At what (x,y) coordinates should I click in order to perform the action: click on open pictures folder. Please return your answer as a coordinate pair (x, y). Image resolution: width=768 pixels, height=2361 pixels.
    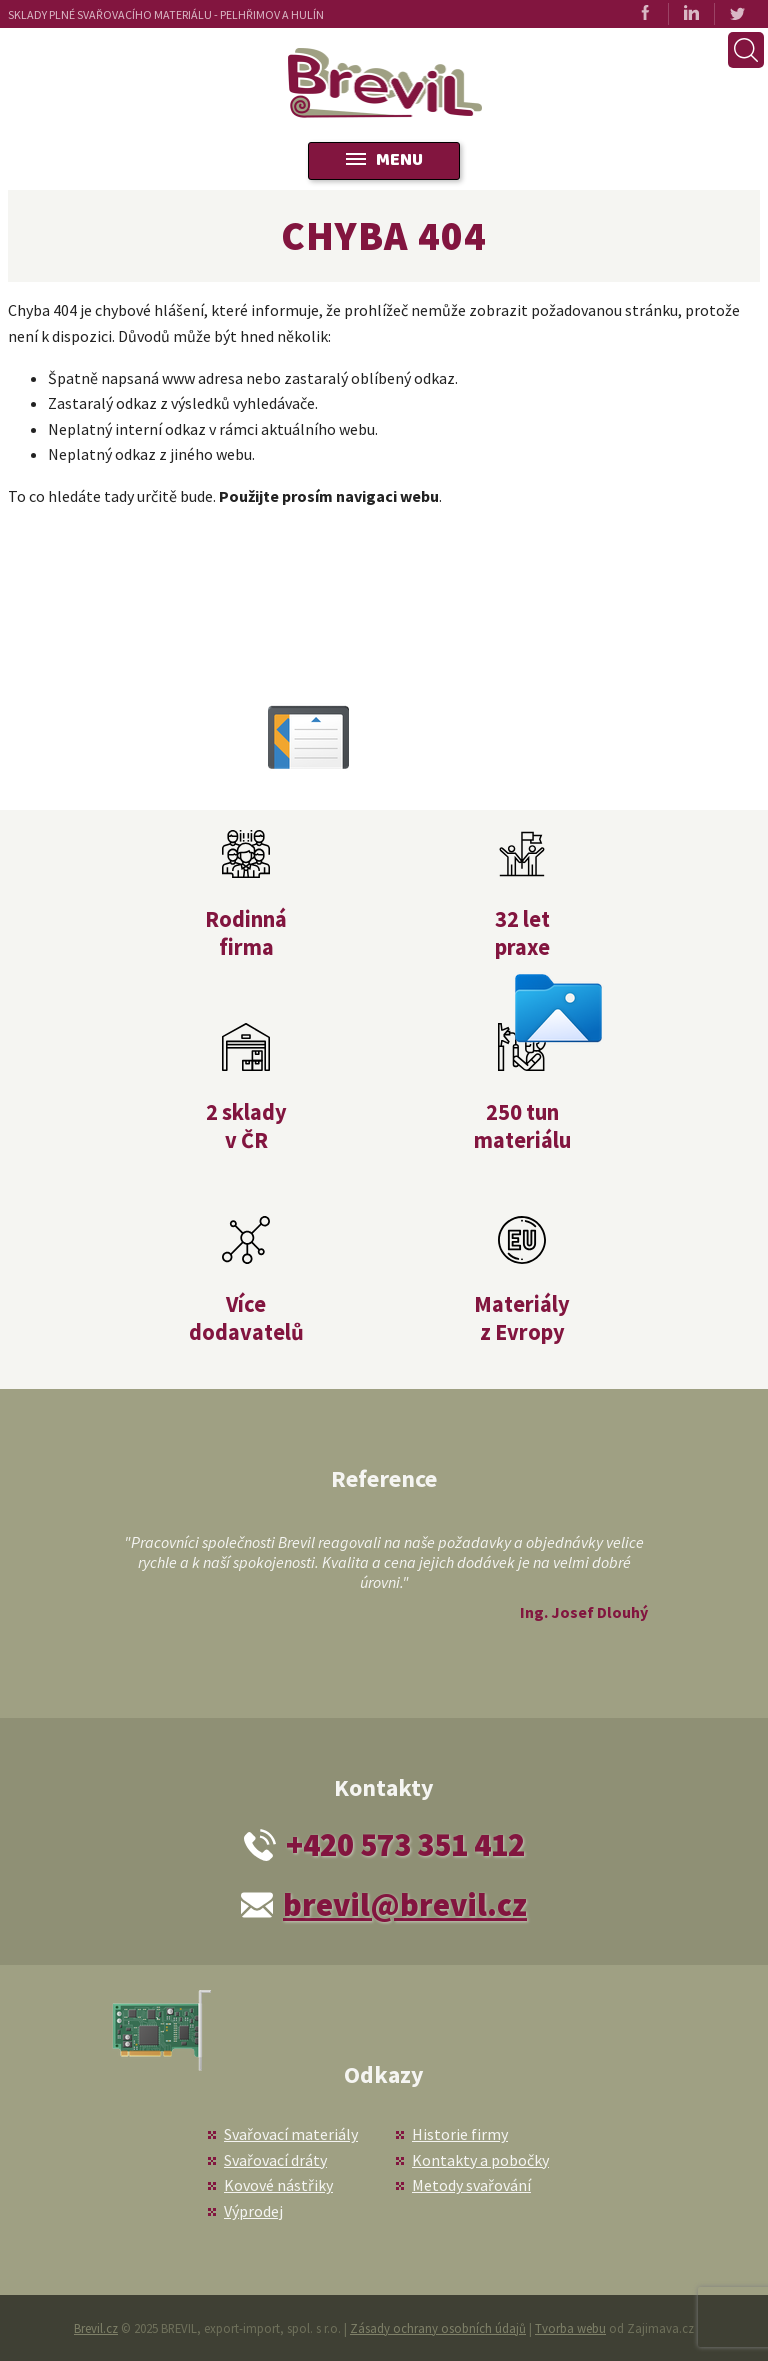
    Looking at the image, I should click on (558, 1010).